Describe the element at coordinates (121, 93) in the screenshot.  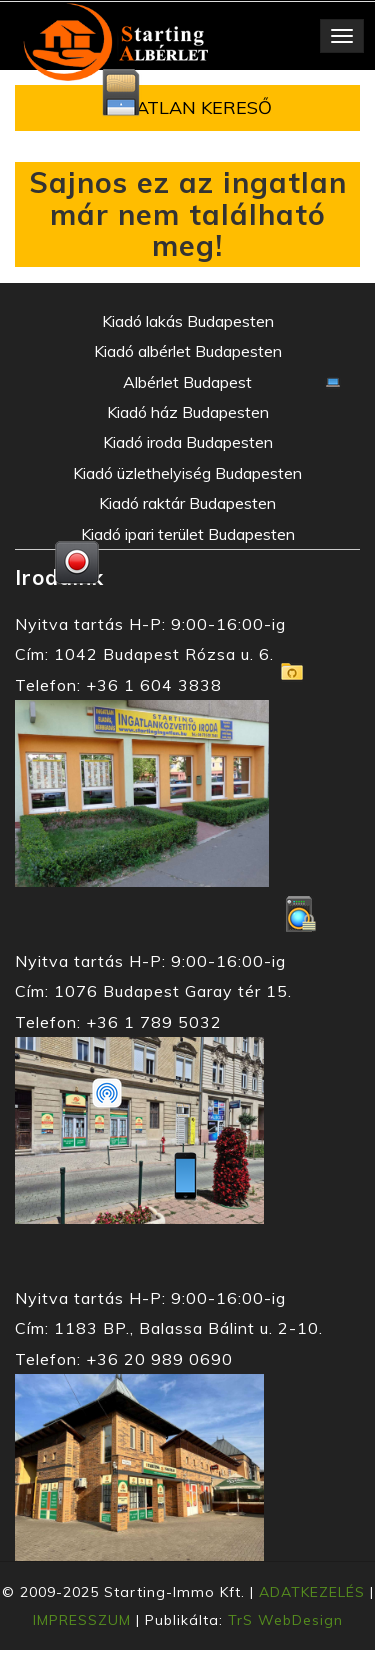
I see `smartmedia memory card storage device` at that location.